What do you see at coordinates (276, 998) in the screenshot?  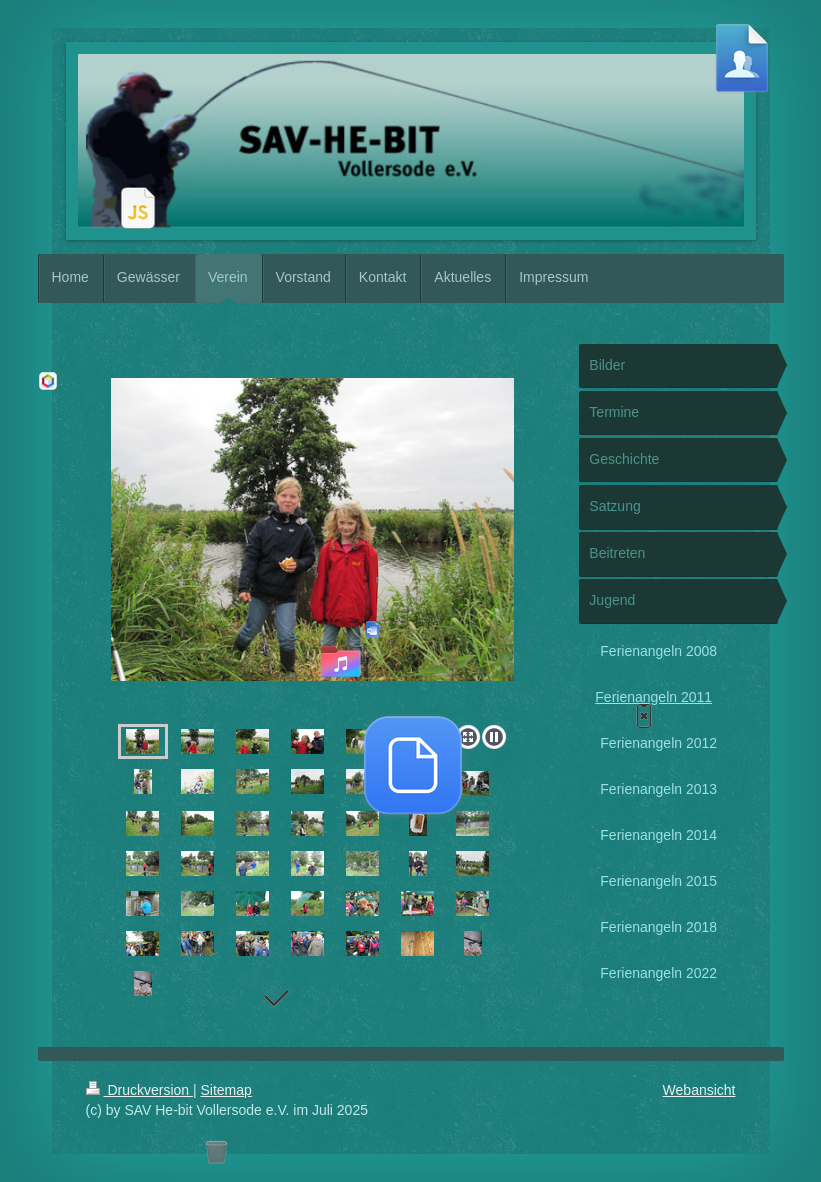 I see `mark a task as complete` at bounding box center [276, 998].